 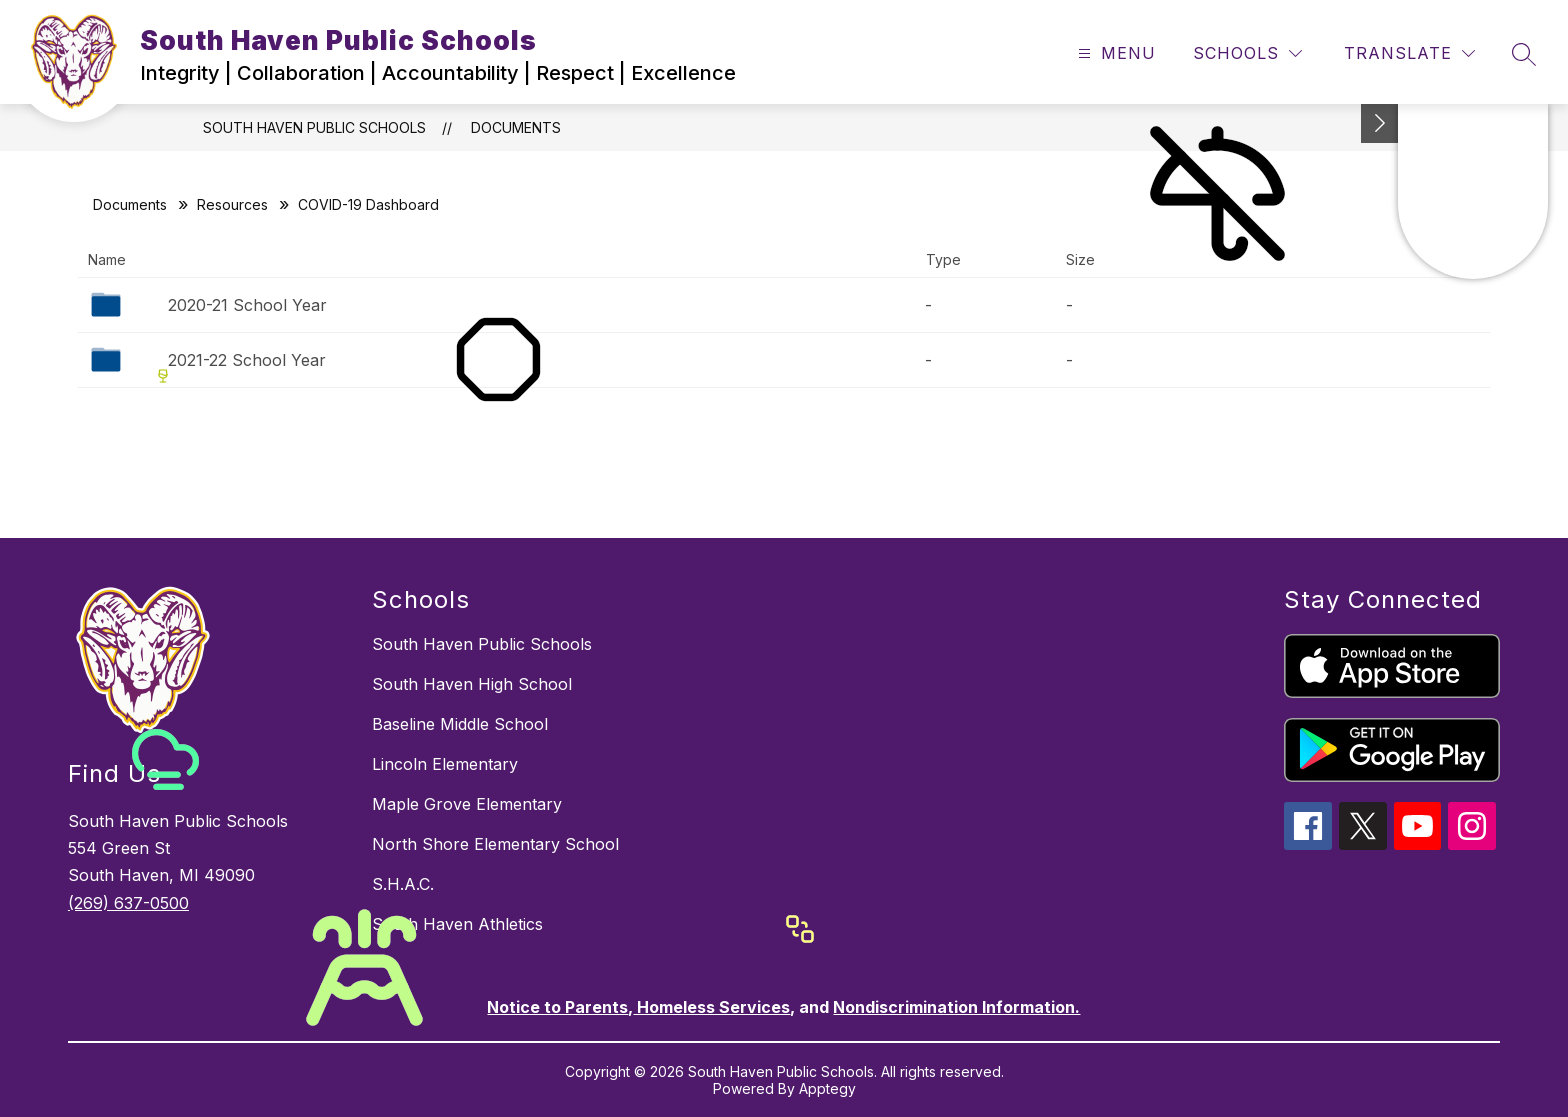 What do you see at coordinates (498, 359) in the screenshot?
I see `indicates a stop or warning state` at bounding box center [498, 359].